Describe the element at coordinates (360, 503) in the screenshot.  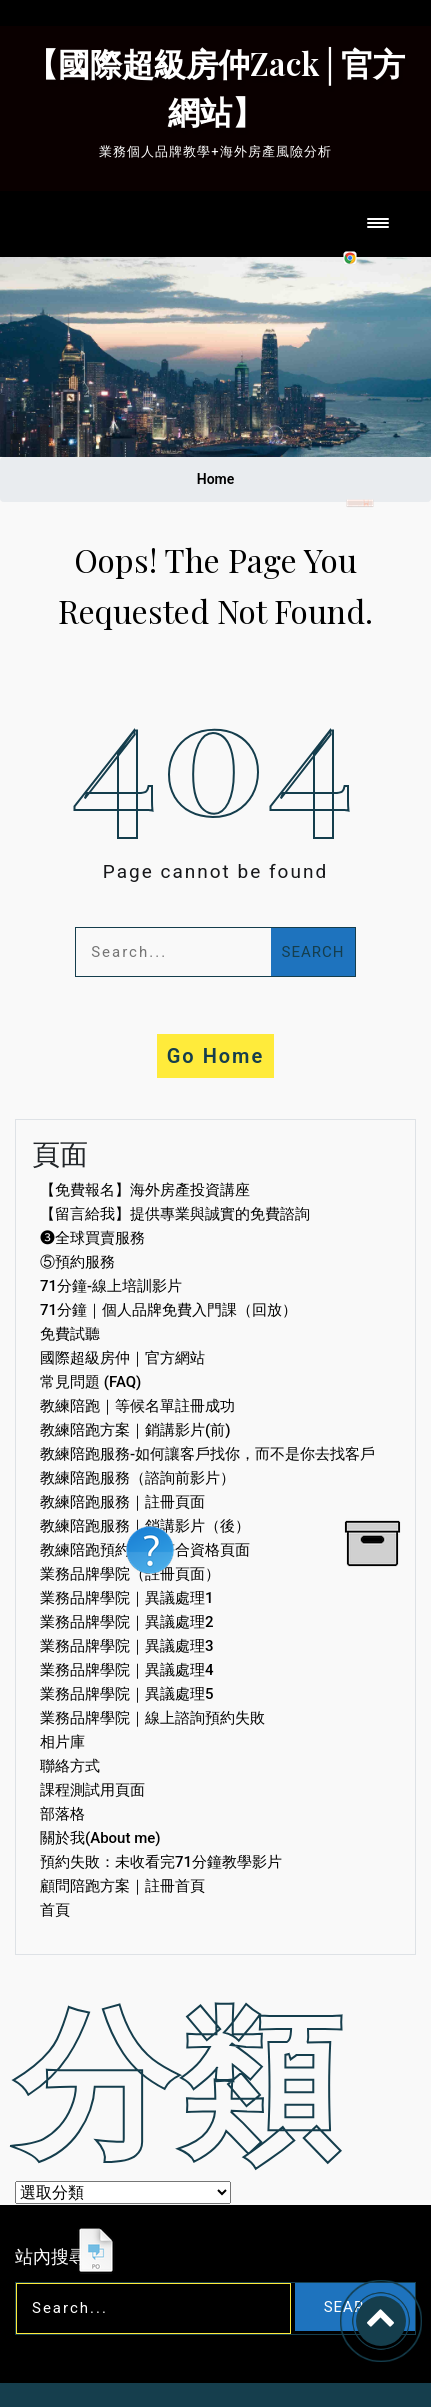
I see `apple magic keyboard with touch id in orange/pink` at that location.